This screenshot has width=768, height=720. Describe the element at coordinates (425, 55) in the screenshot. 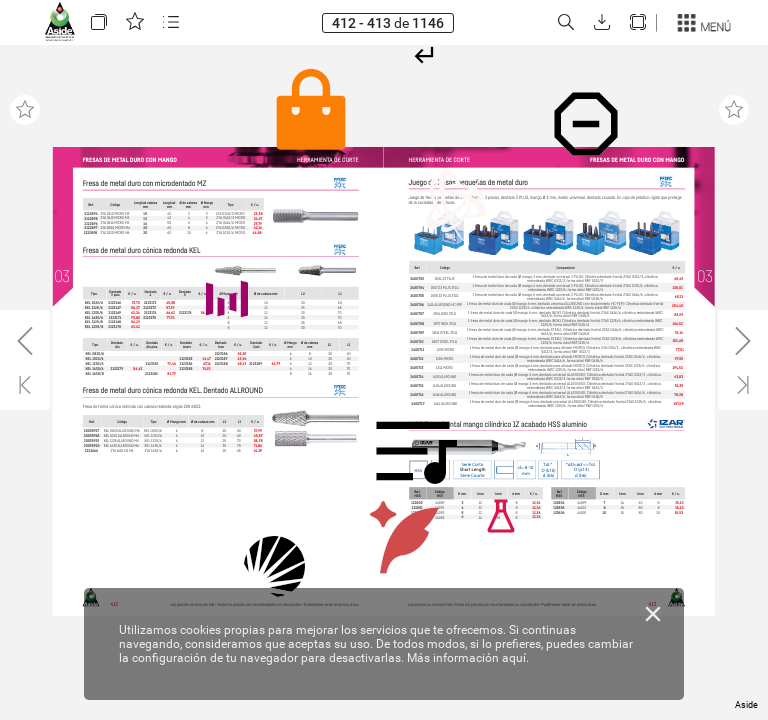

I see `return or go back to previous step` at that location.